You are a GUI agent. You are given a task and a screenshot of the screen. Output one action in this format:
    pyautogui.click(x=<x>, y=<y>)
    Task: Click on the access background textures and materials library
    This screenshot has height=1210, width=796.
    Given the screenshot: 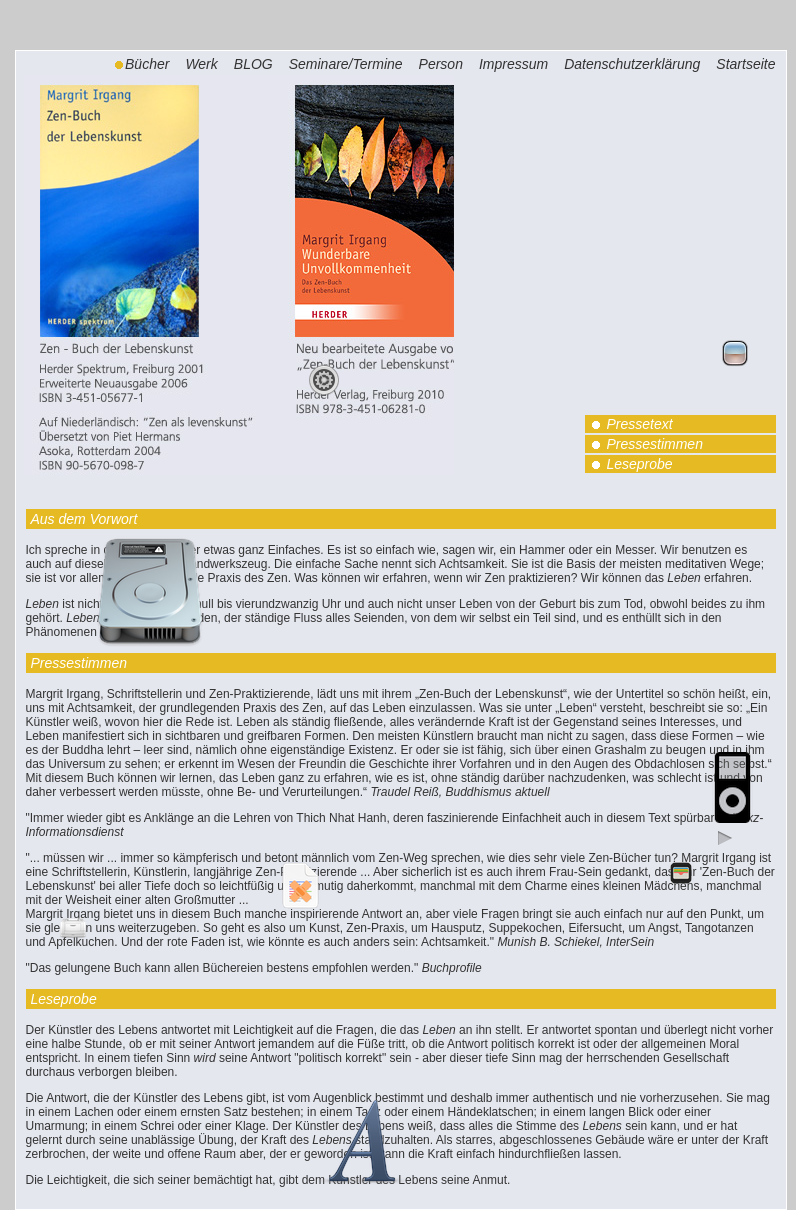 What is the action you would take?
    pyautogui.click(x=735, y=355)
    